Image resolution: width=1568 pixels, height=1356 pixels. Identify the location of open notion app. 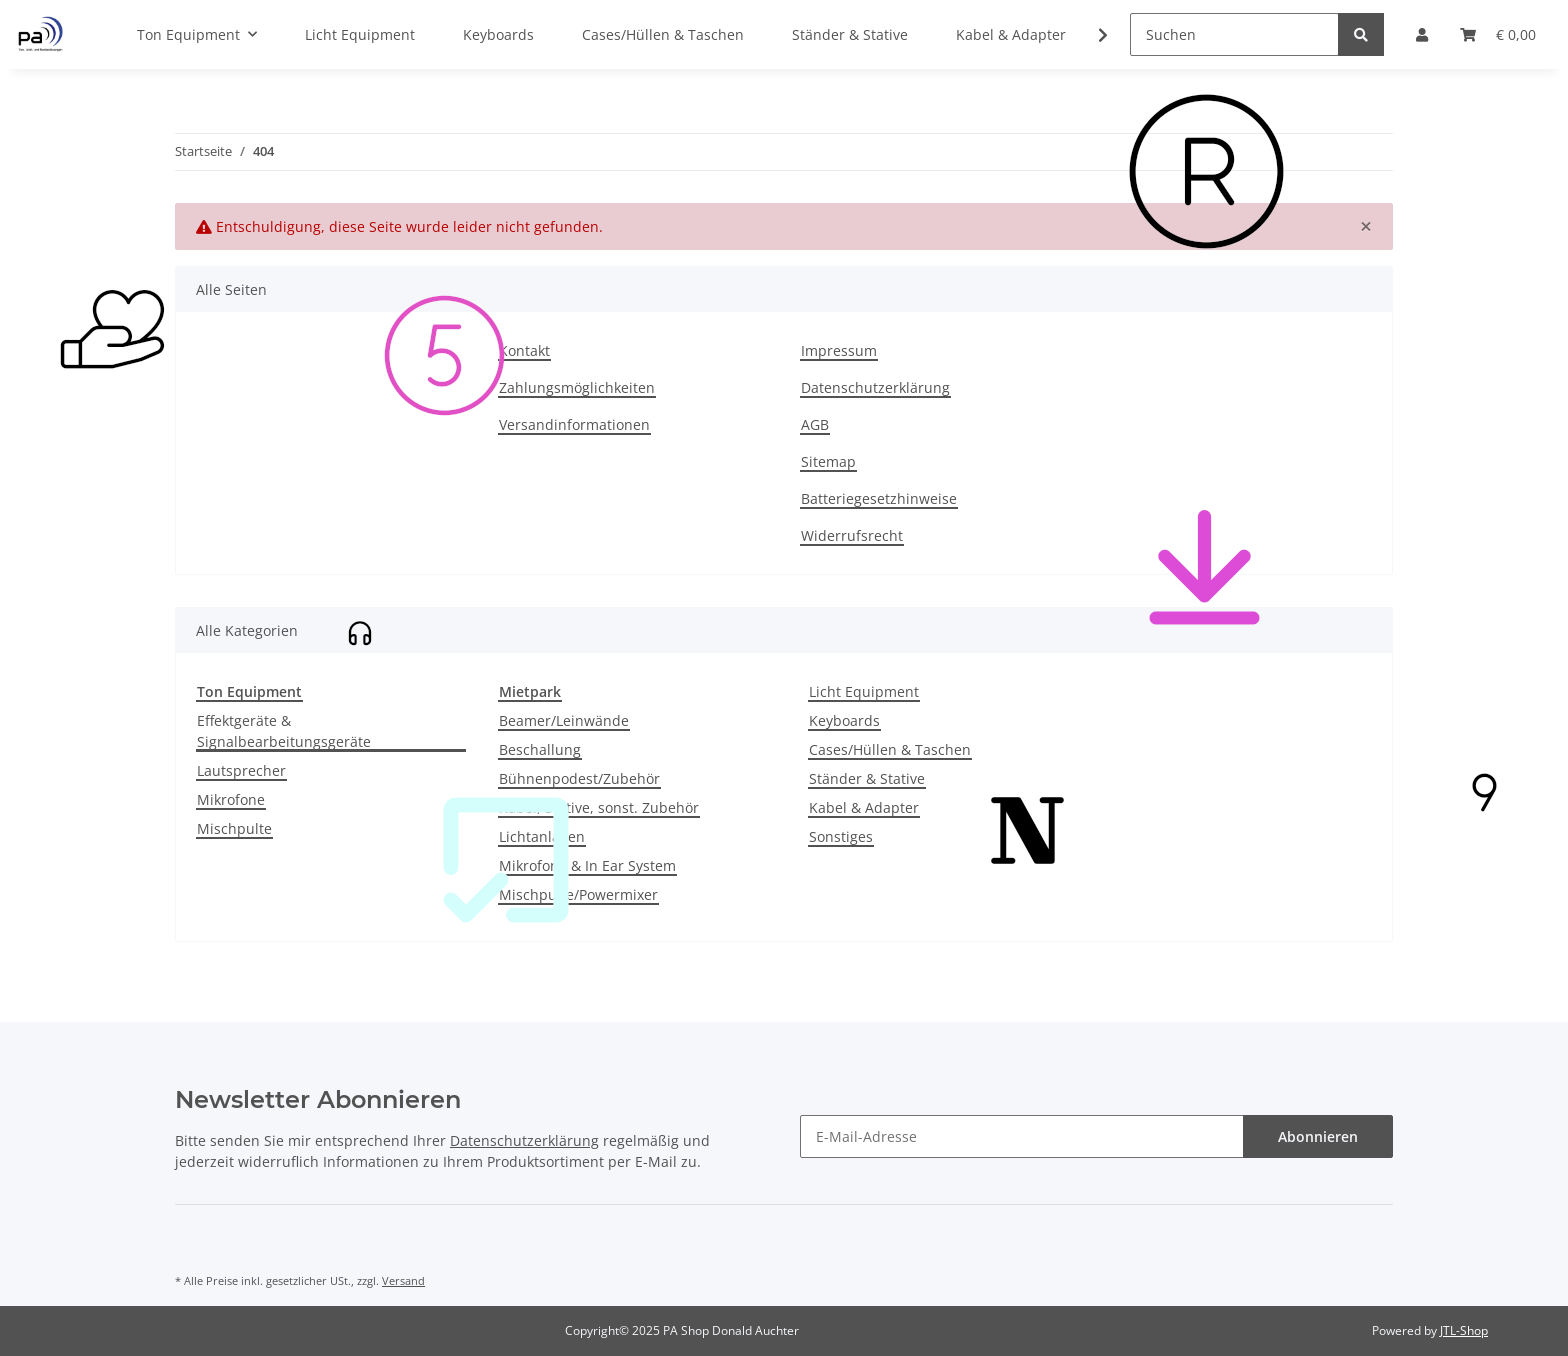
(1027, 830).